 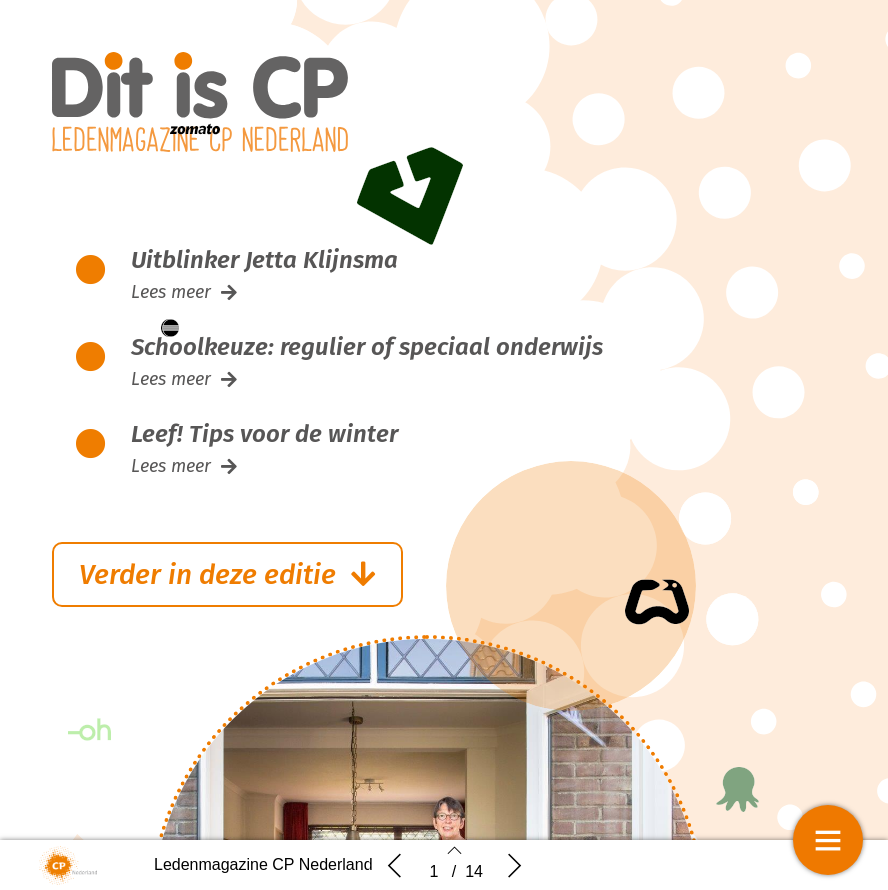 I want to click on open Eclipse IDE application, so click(x=170, y=328).